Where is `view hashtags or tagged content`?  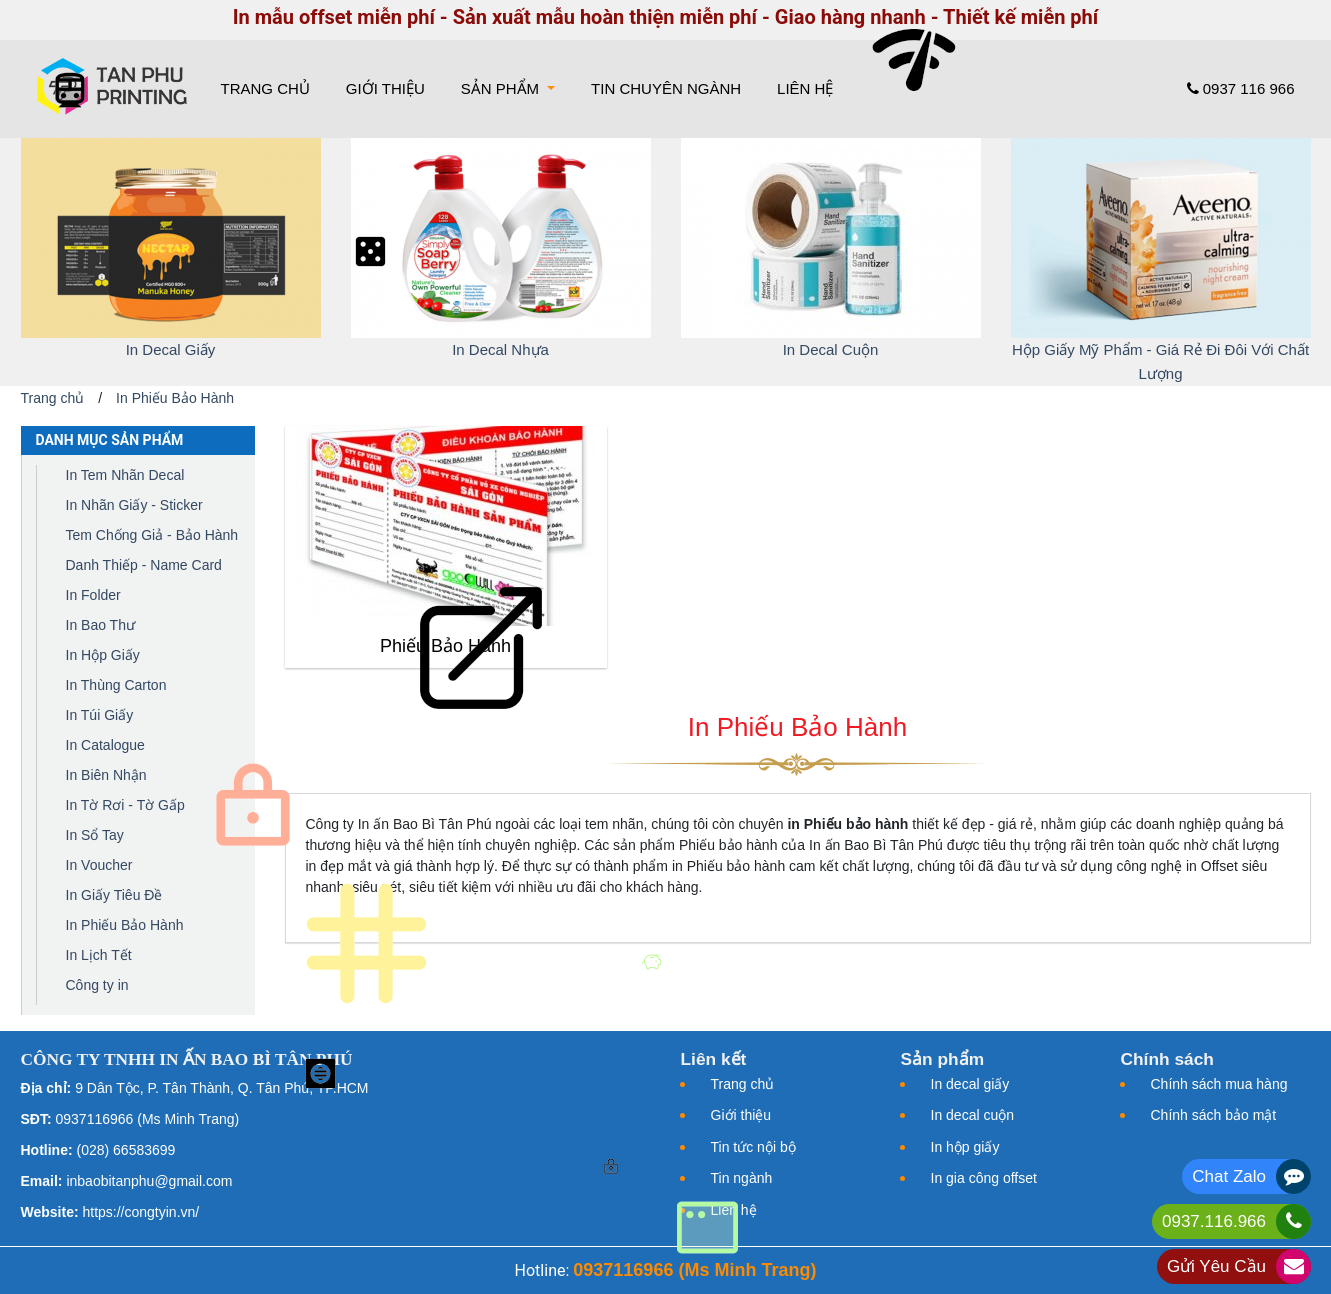 view hashtags or tagged content is located at coordinates (366, 943).